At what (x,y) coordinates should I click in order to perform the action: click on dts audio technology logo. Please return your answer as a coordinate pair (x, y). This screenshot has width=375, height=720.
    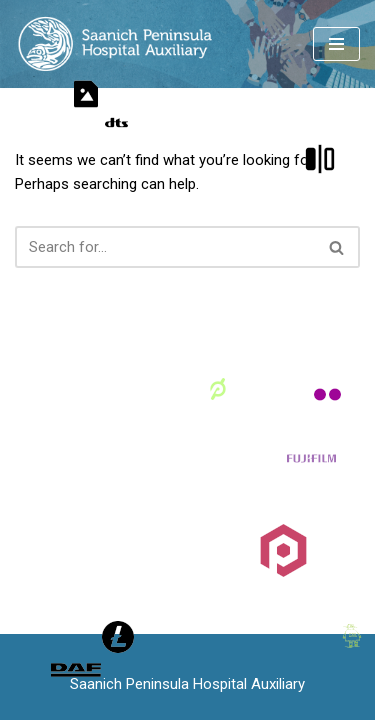
    Looking at the image, I should click on (116, 122).